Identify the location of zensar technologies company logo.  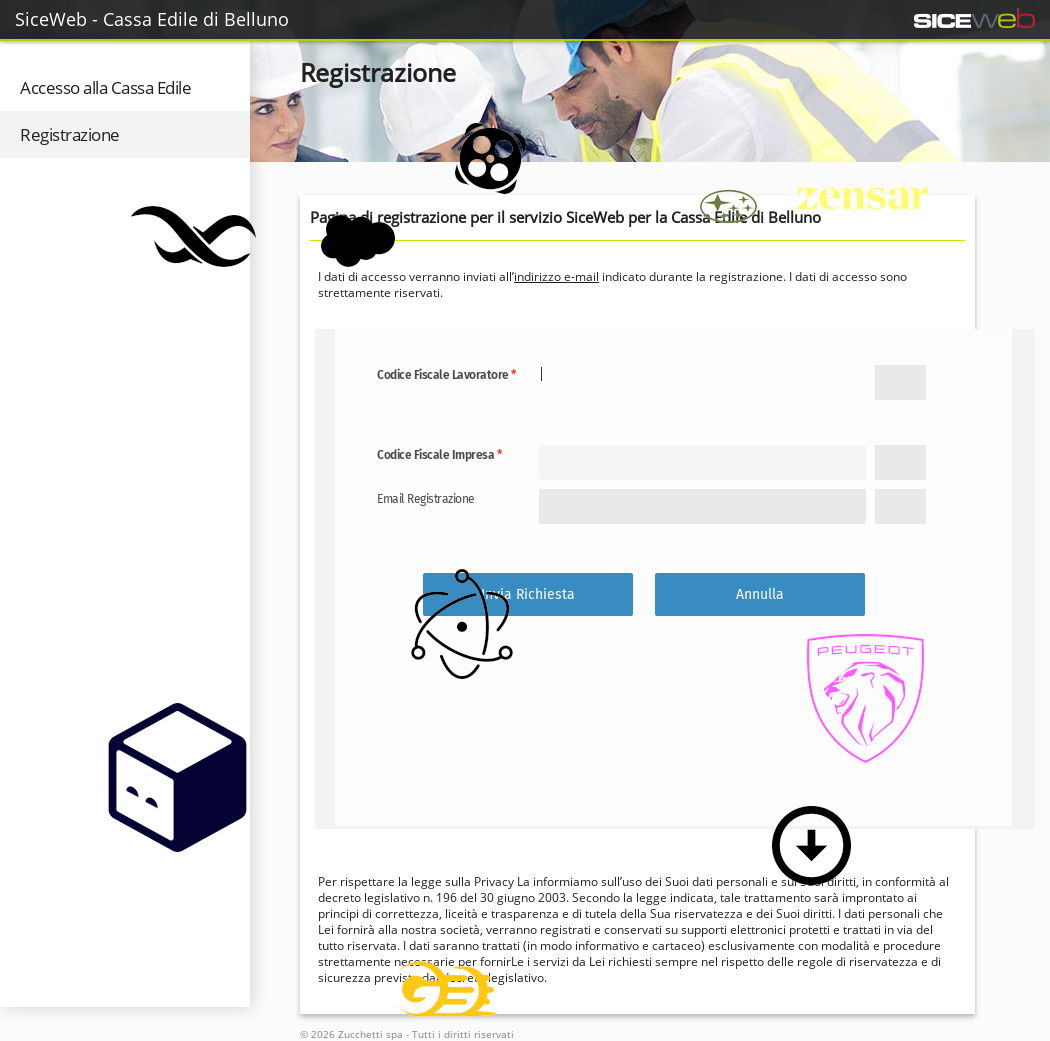
(862, 198).